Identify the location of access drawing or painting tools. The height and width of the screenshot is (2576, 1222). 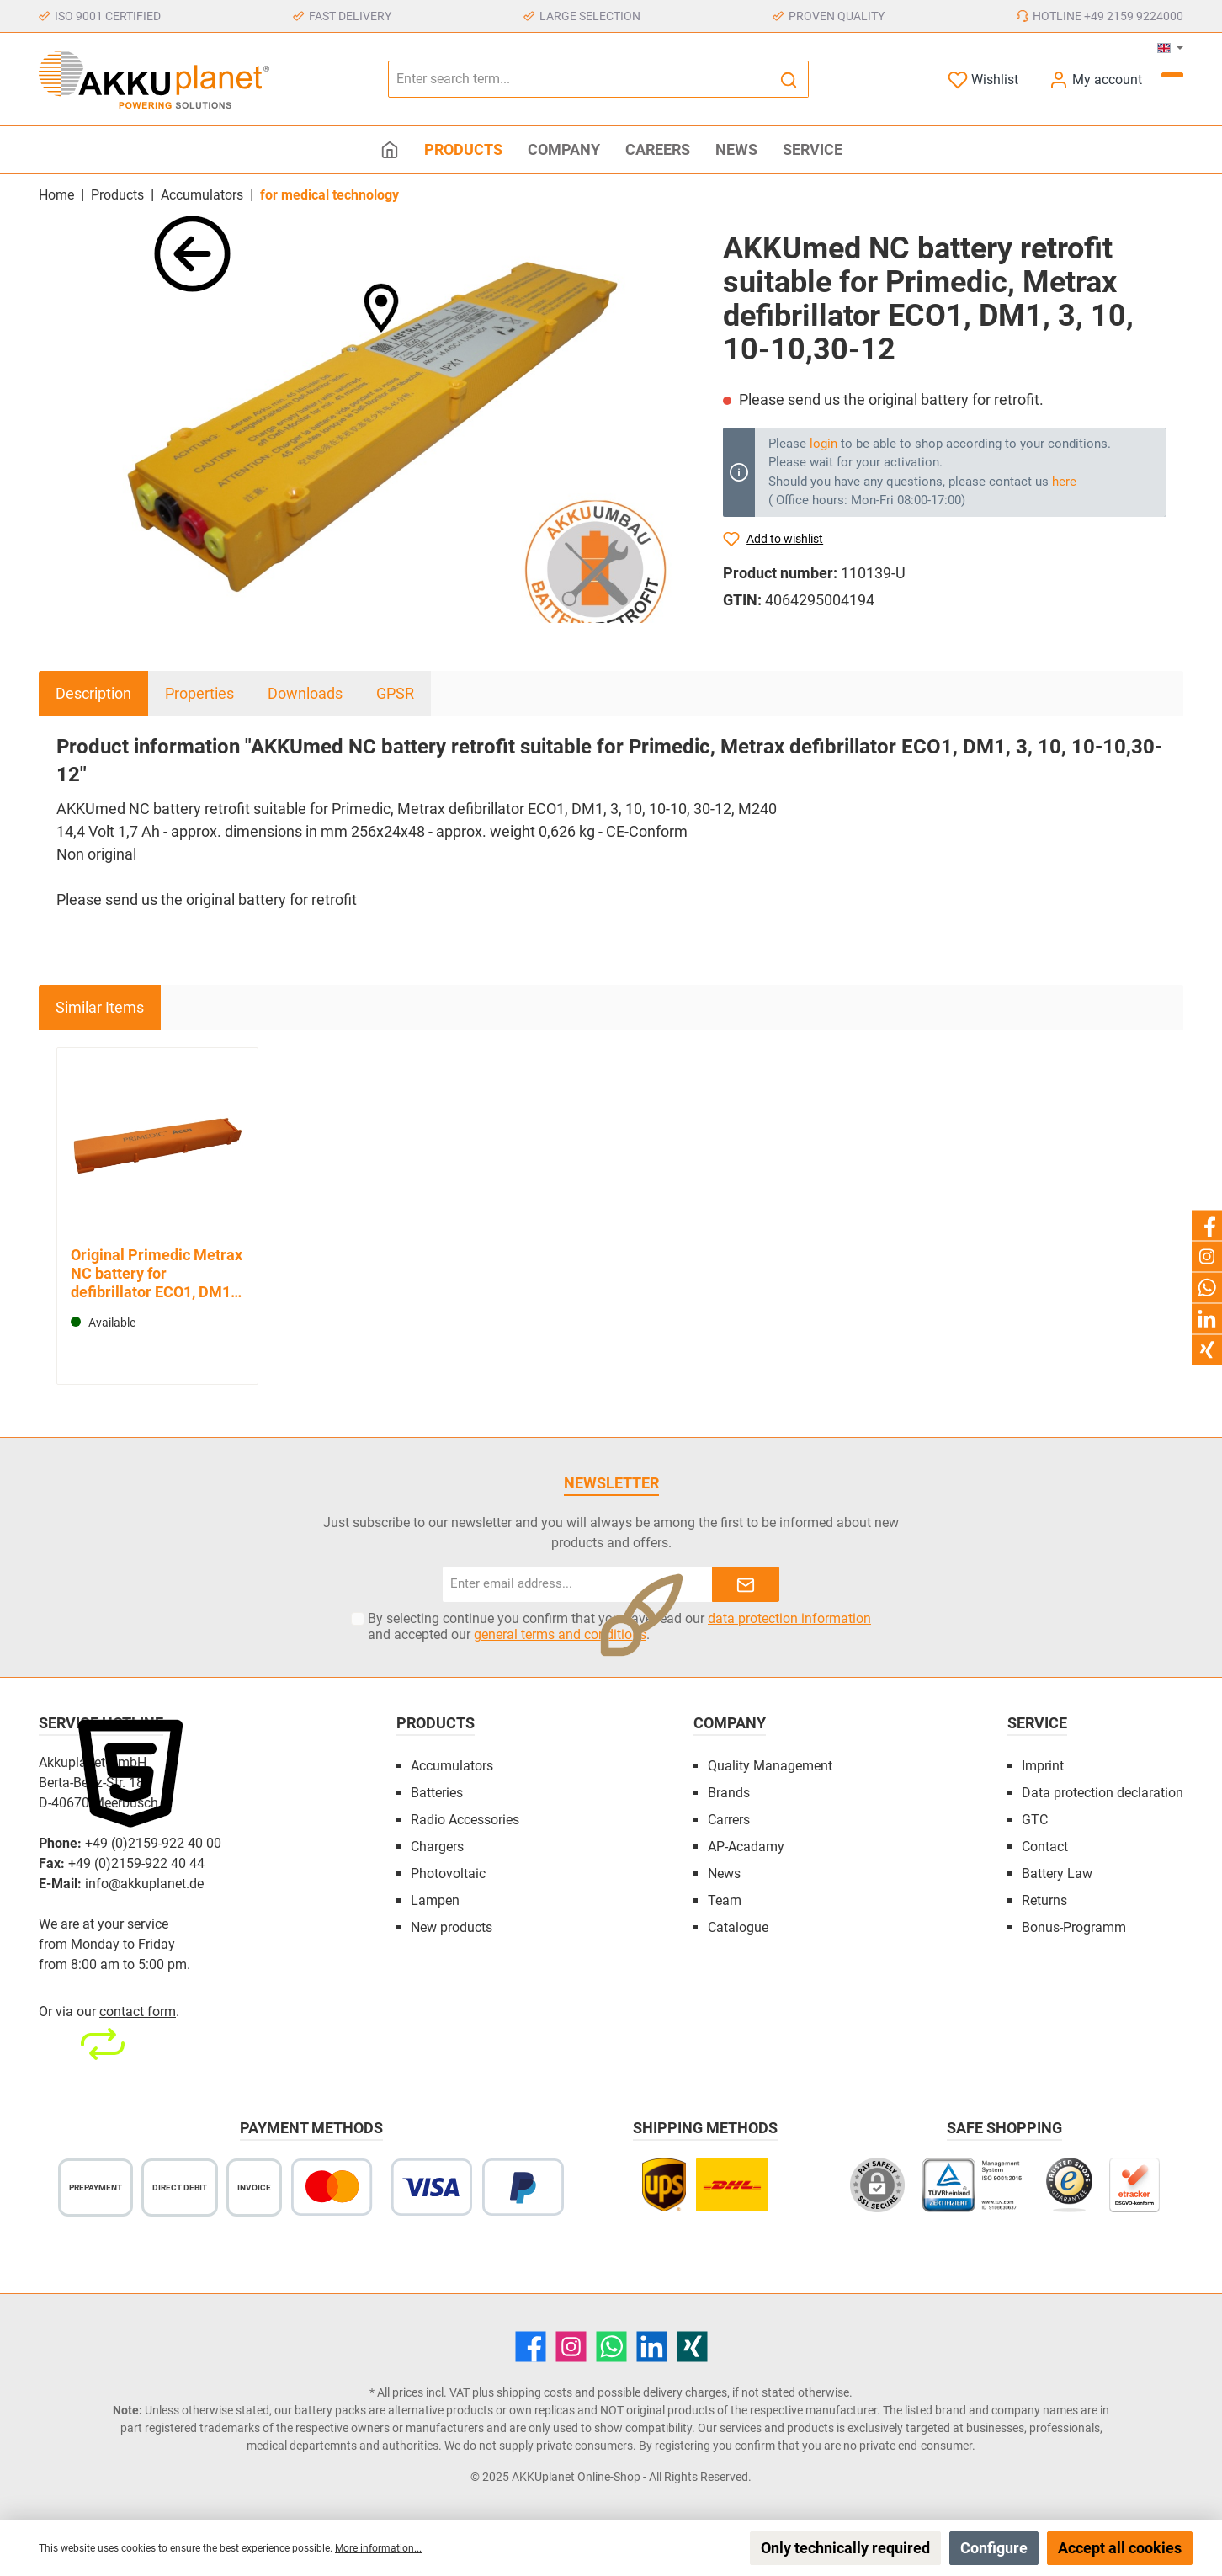
(641, 1615).